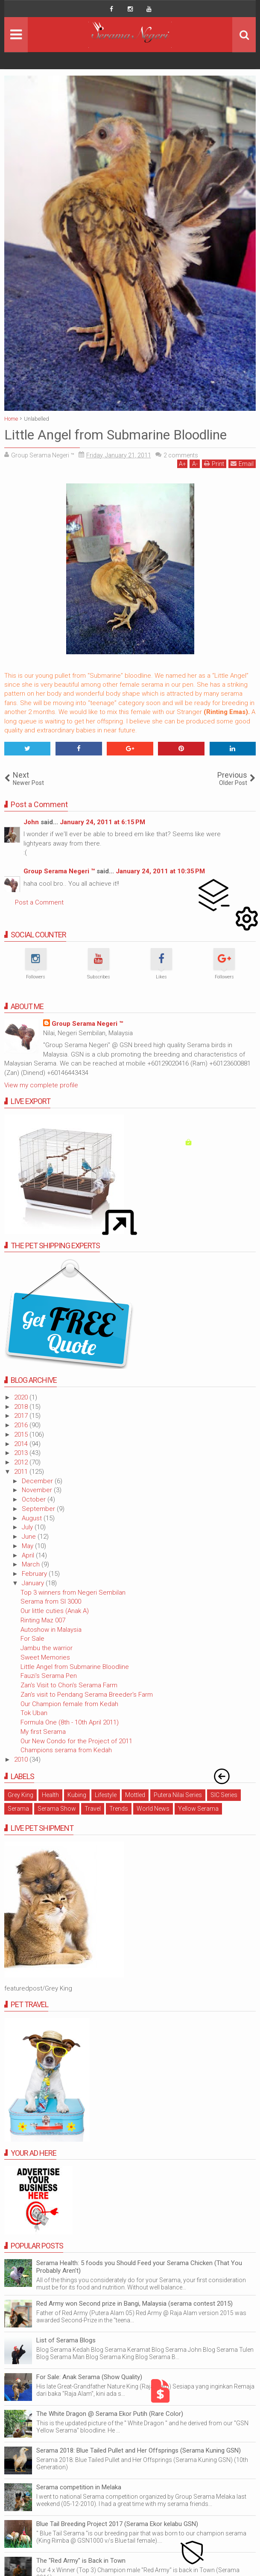  Describe the element at coordinates (213, 895) in the screenshot. I see `remove a layer from the stack` at that location.